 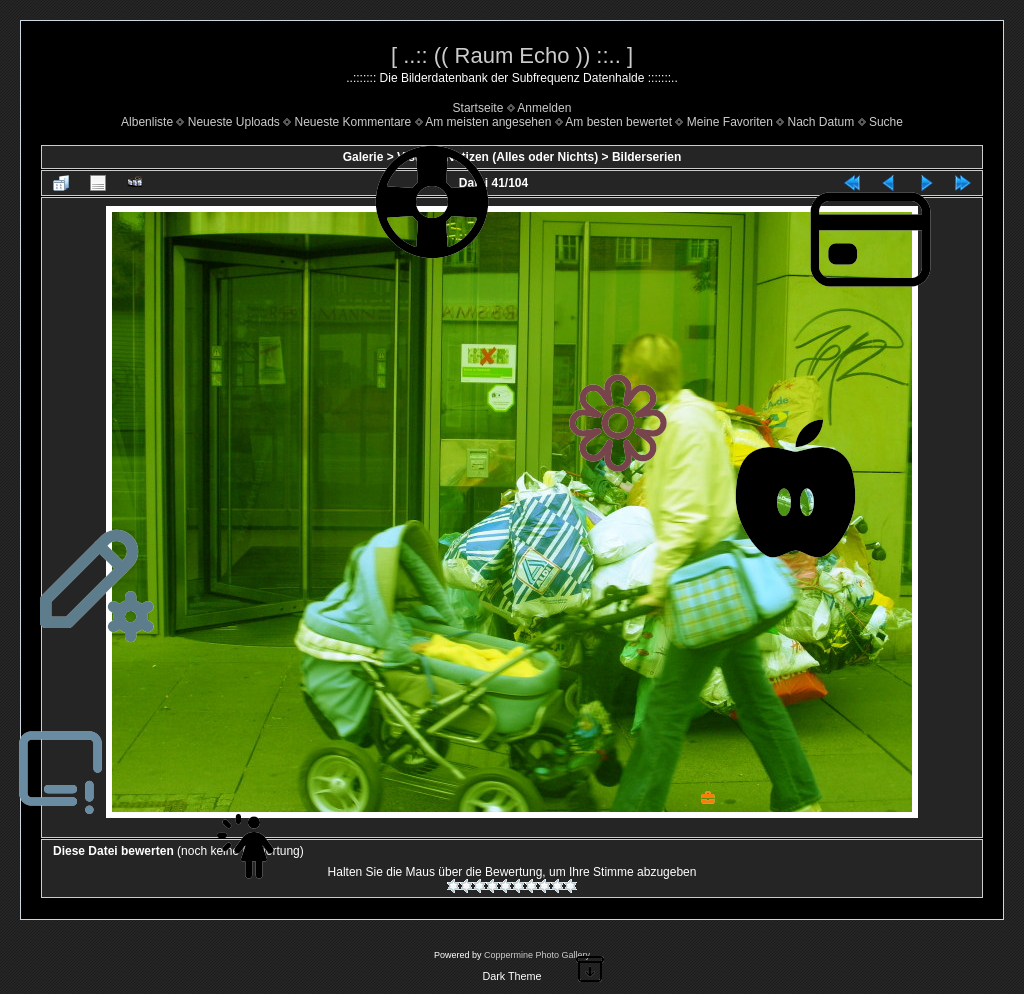 I want to click on edit settings or preferences, so click(x=91, y=577).